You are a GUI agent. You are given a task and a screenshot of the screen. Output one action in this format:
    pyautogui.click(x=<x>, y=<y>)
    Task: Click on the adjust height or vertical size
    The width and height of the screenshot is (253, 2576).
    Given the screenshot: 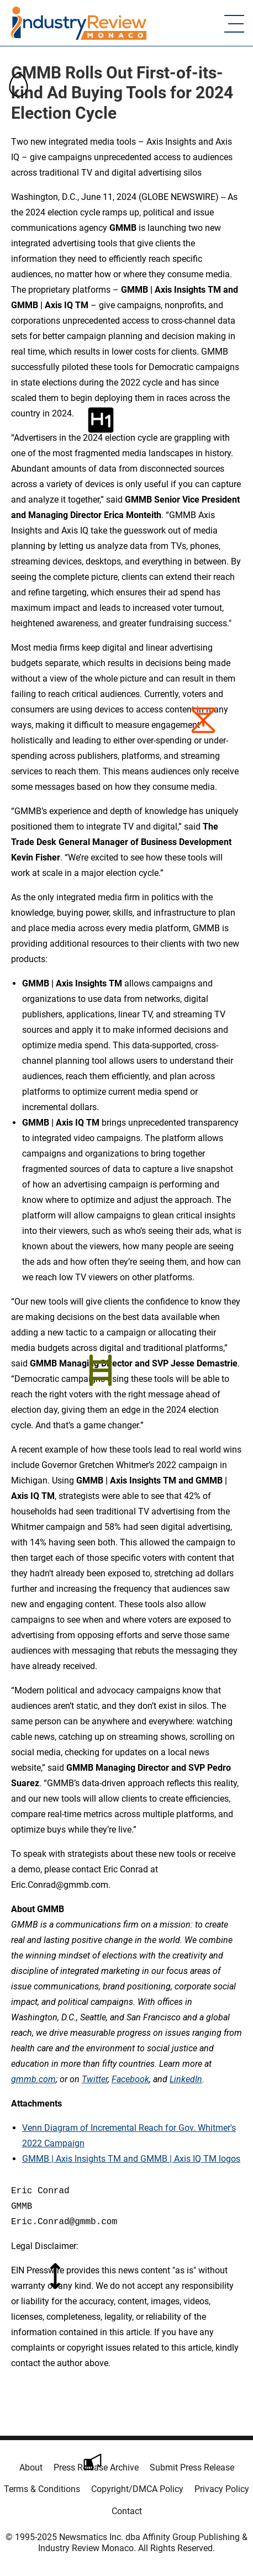 What is the action you would take?
    pyautogui.click(x=55, y=2276)
    